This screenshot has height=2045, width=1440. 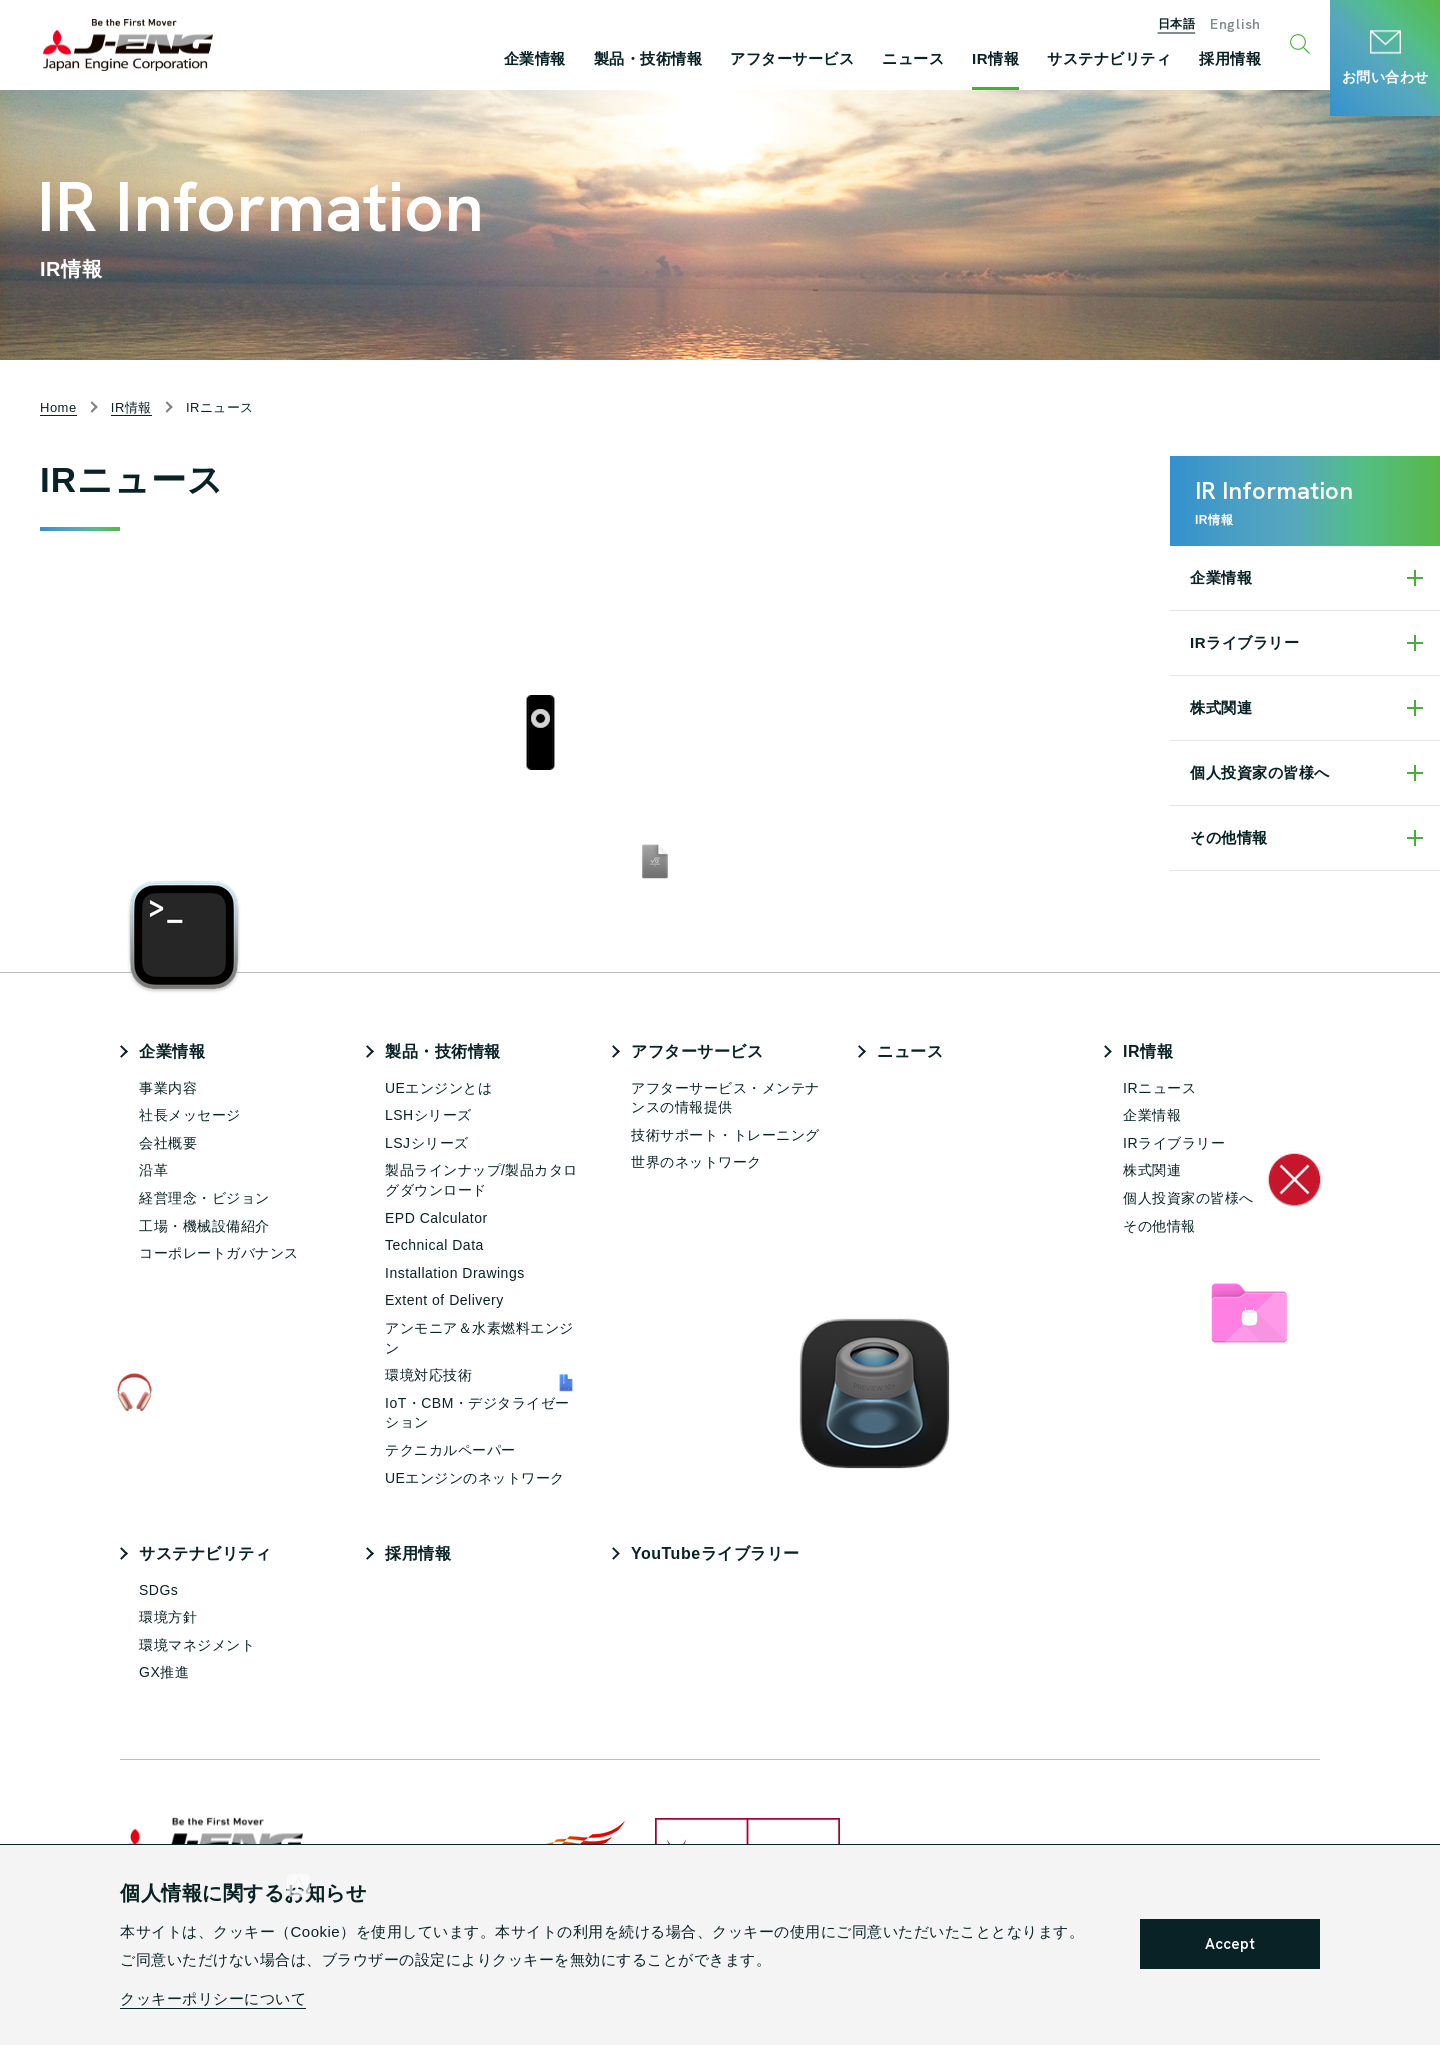 What do you see at coordinates (1294, 1179) in the screenshot?
I see `indicates an Insync sync error or failure` at bounding box center [1294, 1179].